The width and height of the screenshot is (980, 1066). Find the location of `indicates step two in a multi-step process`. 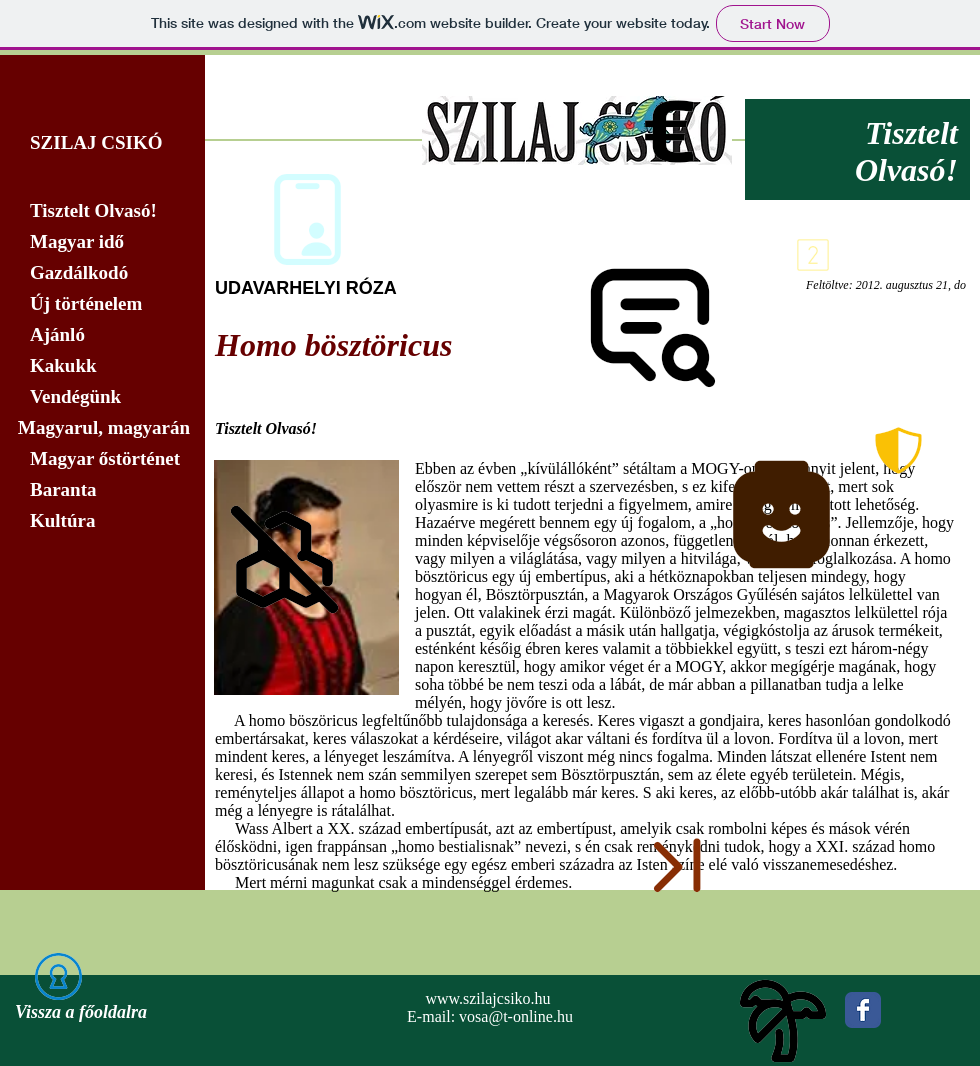

indicates step two in a multi-step process is located at coordinates (813, 255).